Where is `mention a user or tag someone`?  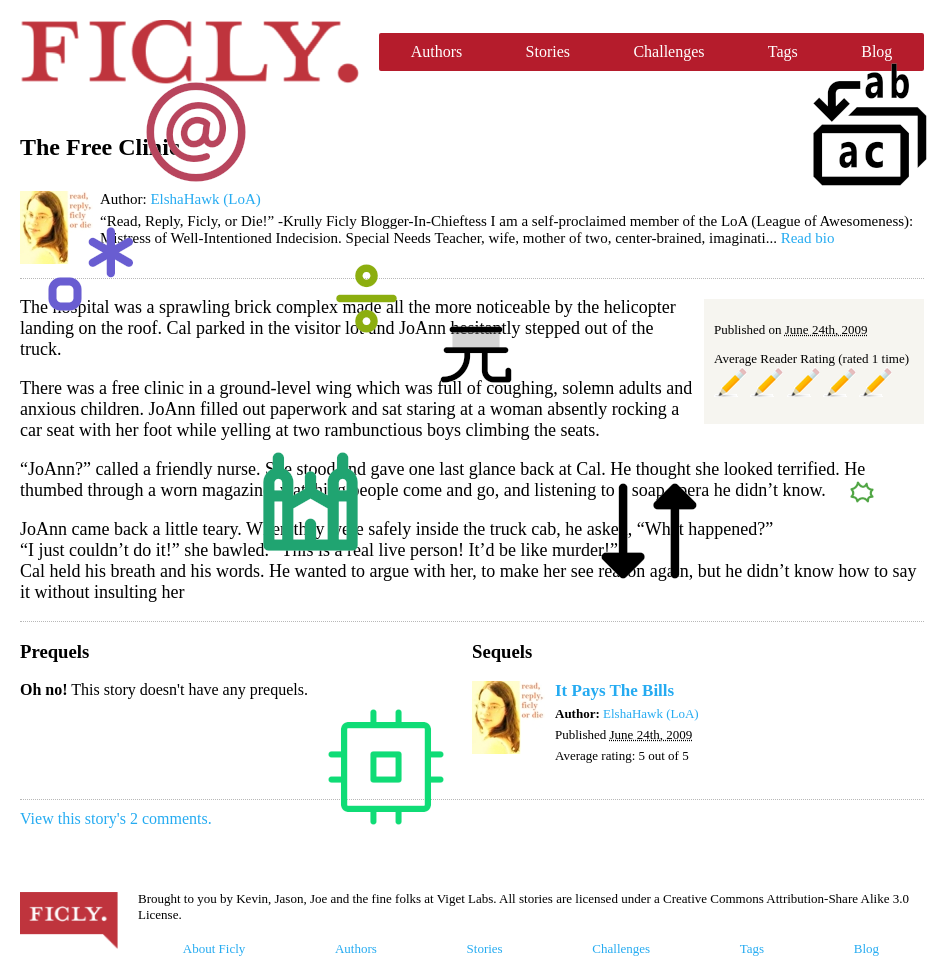
mention a user or tag someone is located at coordinates (196, 132).